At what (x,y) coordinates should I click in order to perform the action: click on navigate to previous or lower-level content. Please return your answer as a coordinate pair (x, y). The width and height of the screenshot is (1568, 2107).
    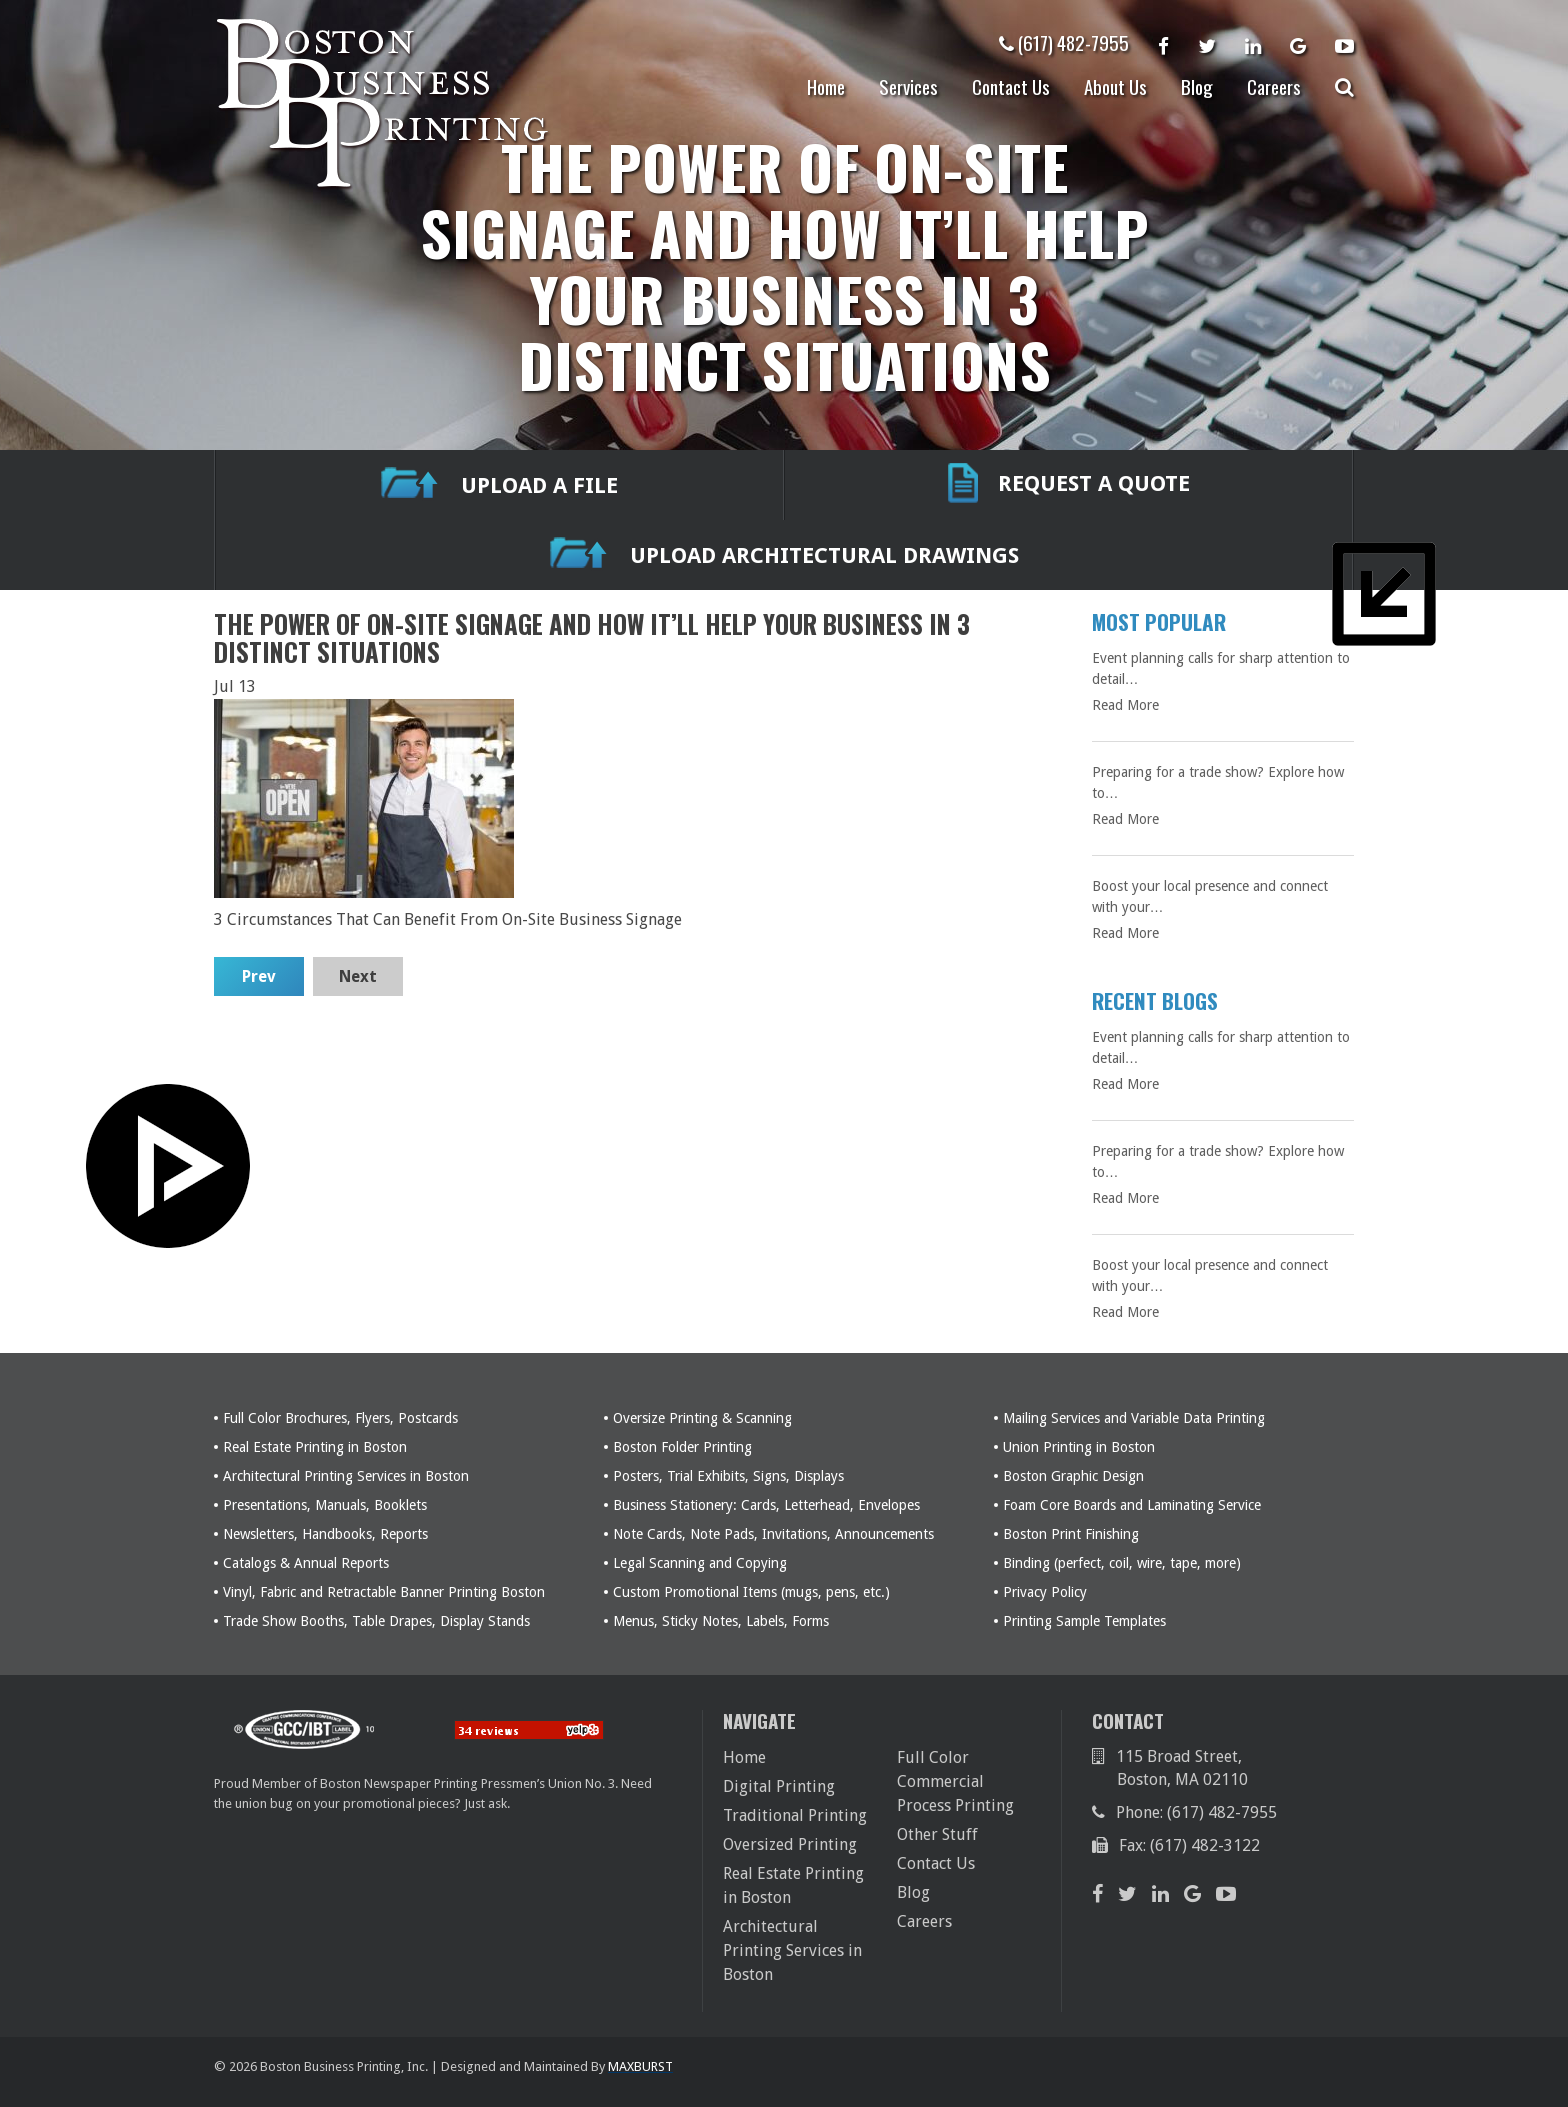
    Looking at the image, I should click on (1384, 594).